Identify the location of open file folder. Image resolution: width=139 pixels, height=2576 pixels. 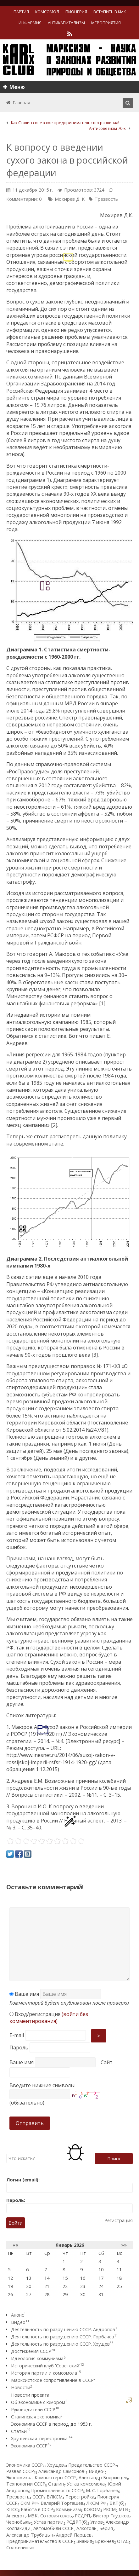
(43, 1730).